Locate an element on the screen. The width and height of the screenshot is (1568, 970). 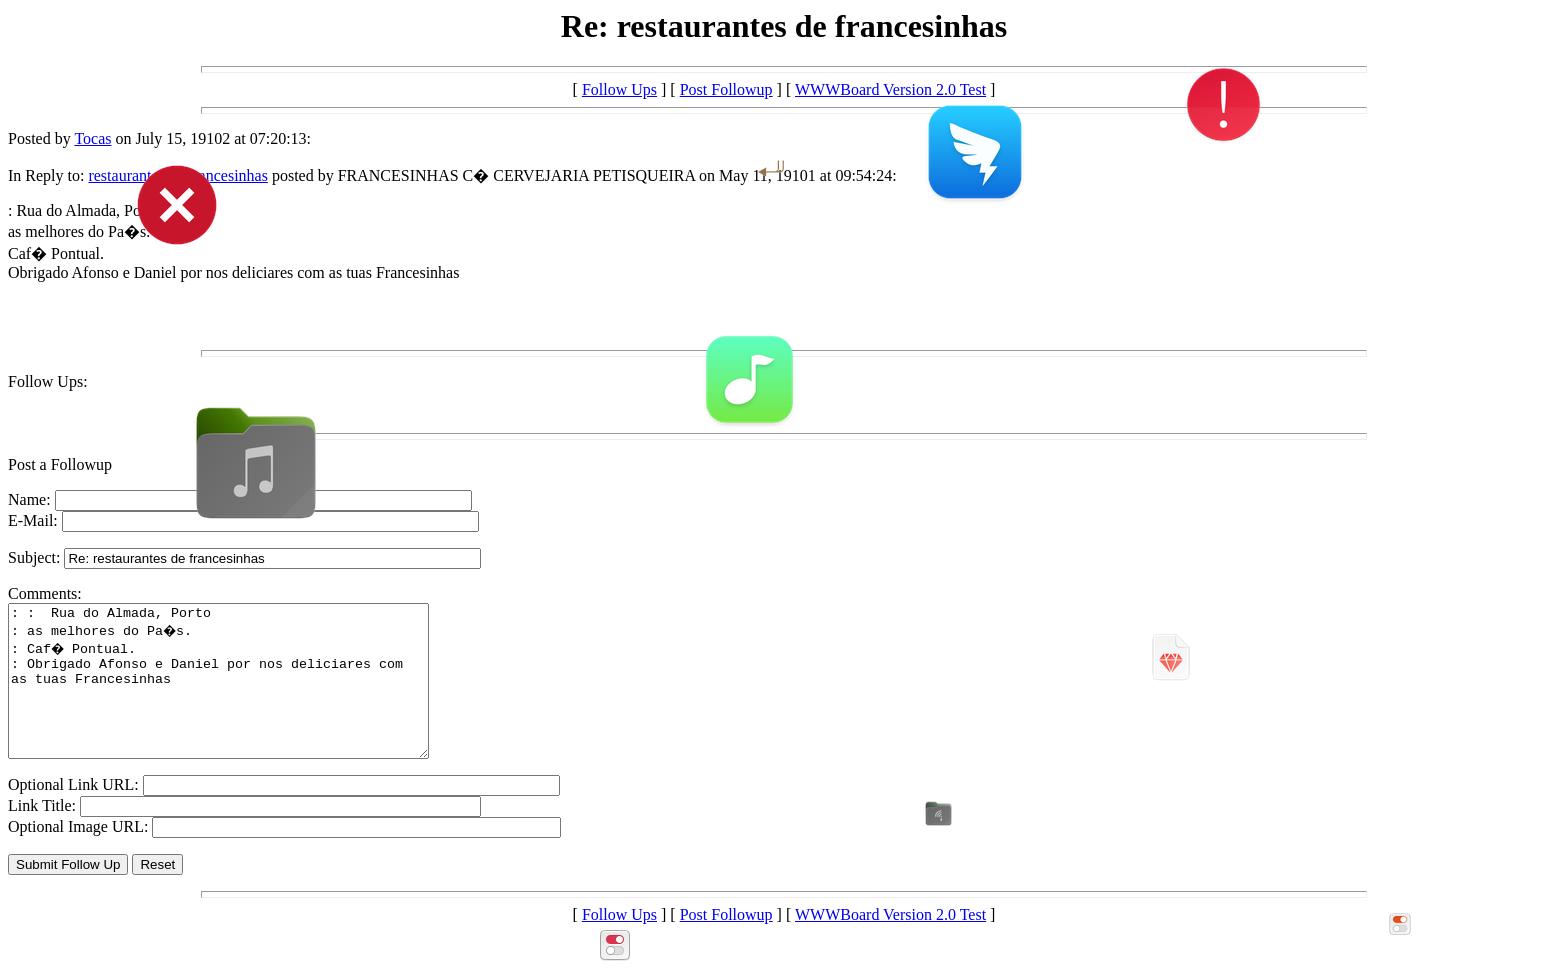
reply to all recipients of an email is located at coordinates (770, 166).